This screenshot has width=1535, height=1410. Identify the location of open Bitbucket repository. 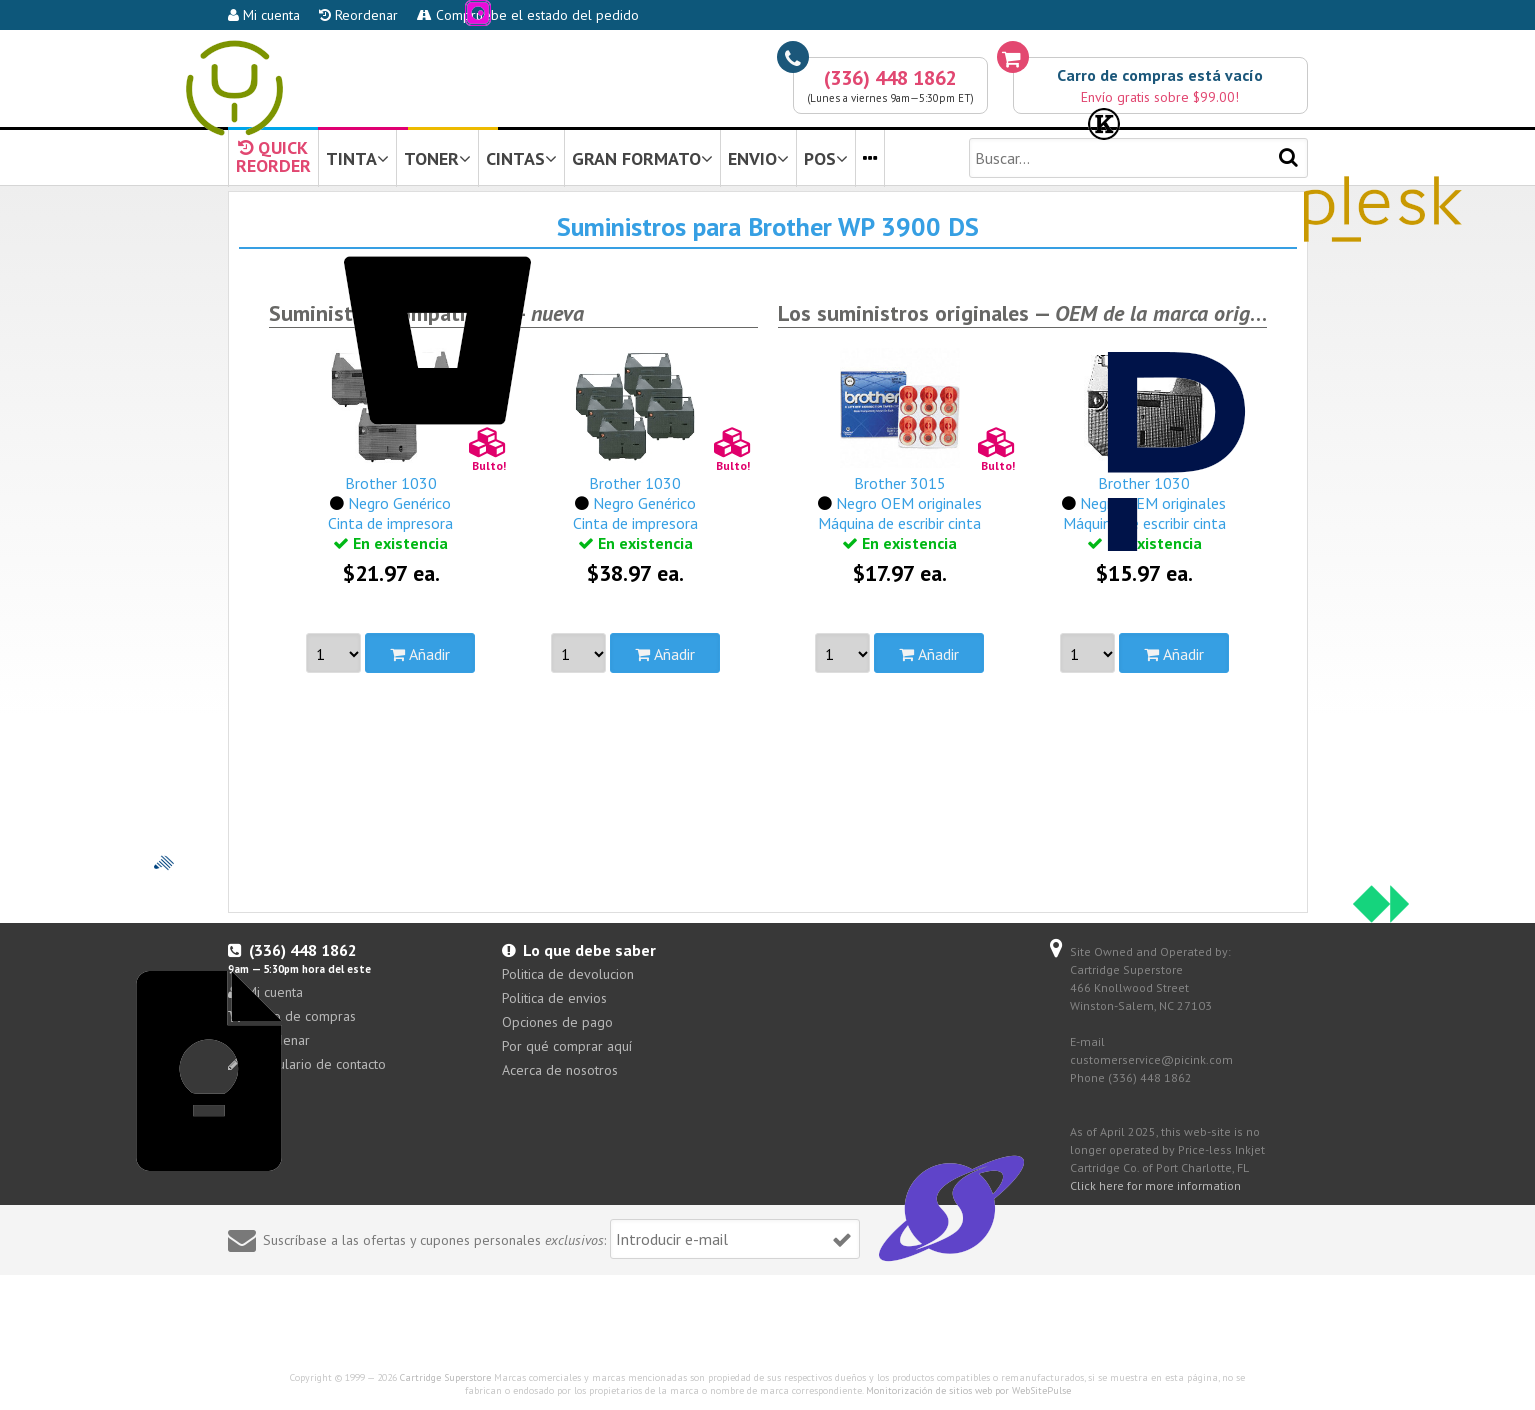
(437, 340).